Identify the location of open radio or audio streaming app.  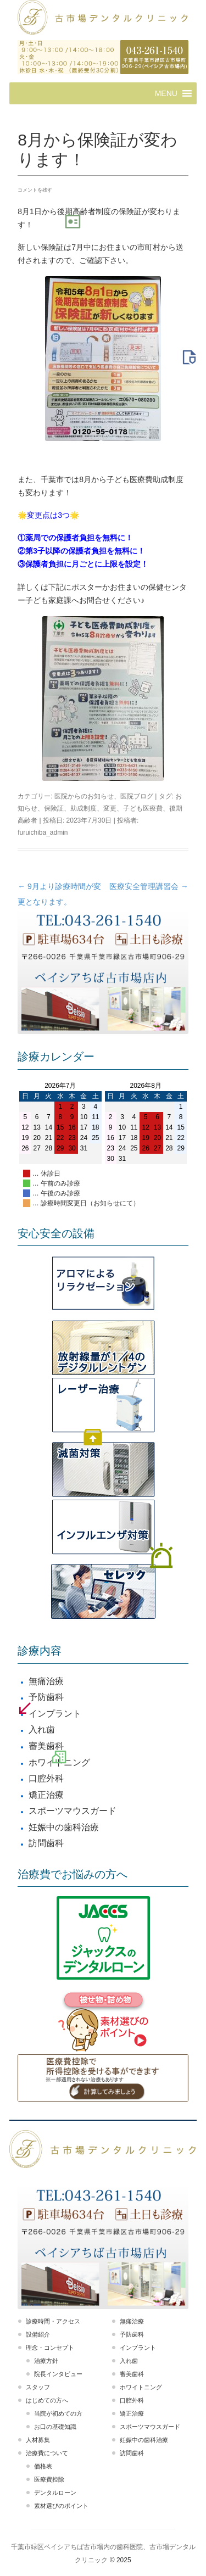
(73, 221).